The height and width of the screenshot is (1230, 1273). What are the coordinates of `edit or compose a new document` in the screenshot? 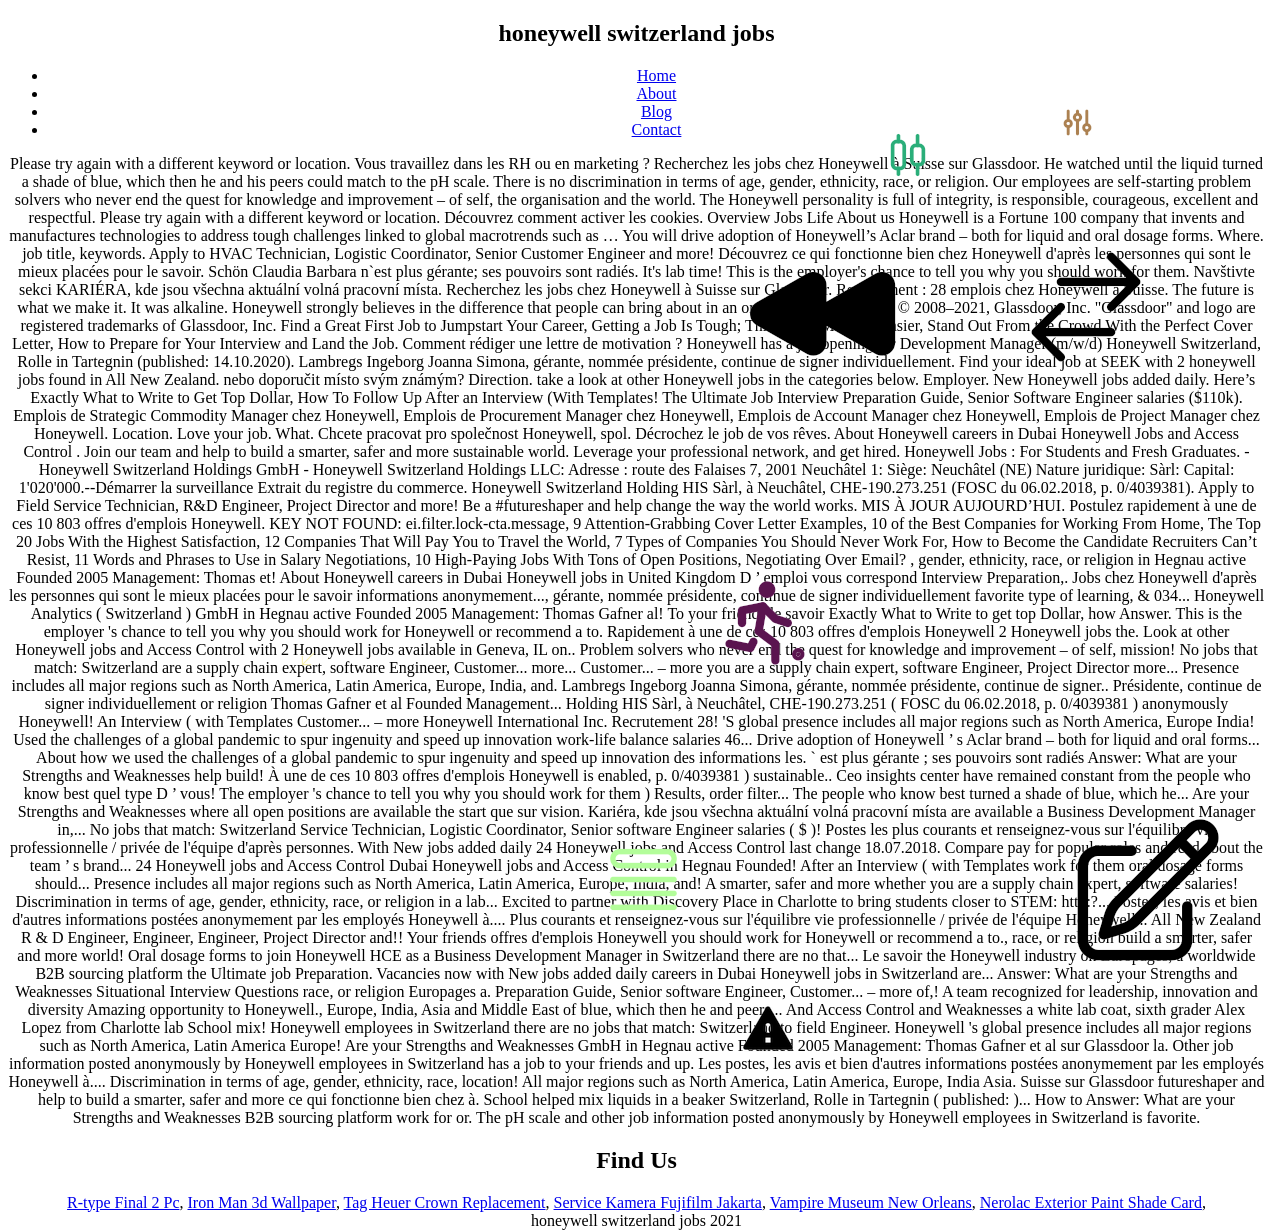 It's located at (1145, 892).